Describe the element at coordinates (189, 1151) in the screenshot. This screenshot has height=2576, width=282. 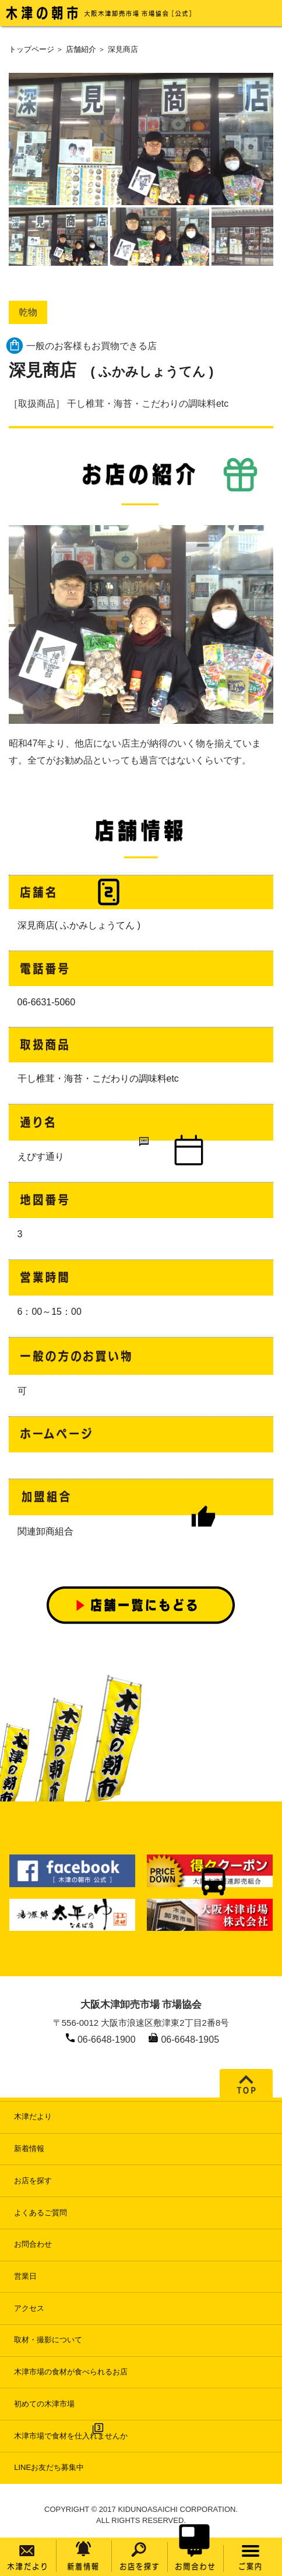
I see `view calendar or scheduled events` at that location.